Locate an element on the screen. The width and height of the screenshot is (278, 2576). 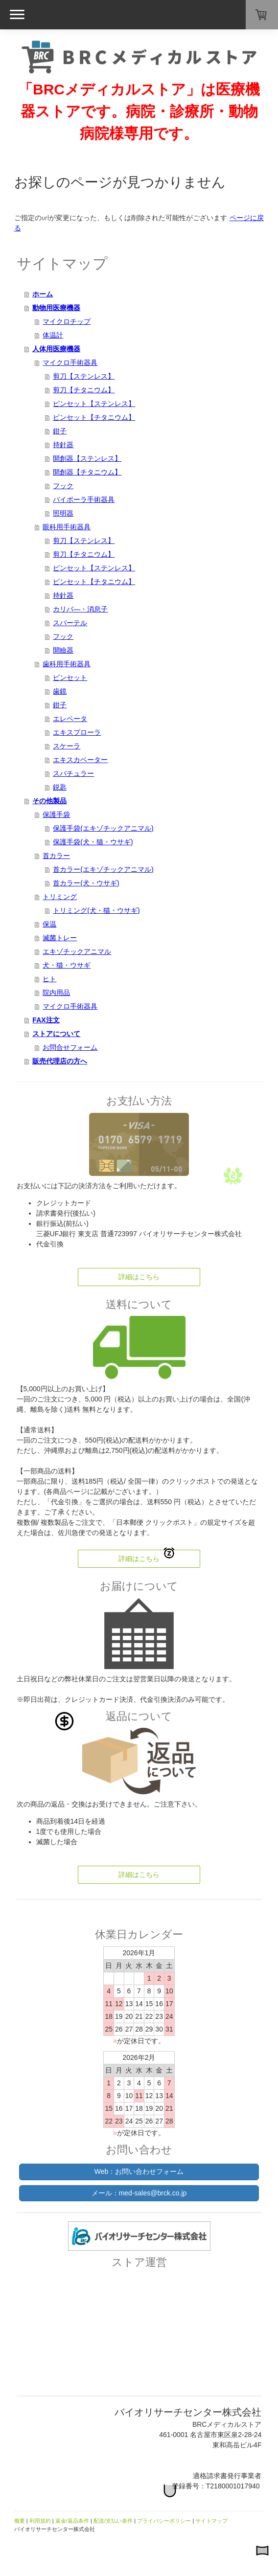
snooze an alarm or reminder is located at coordinates (169, 1553).